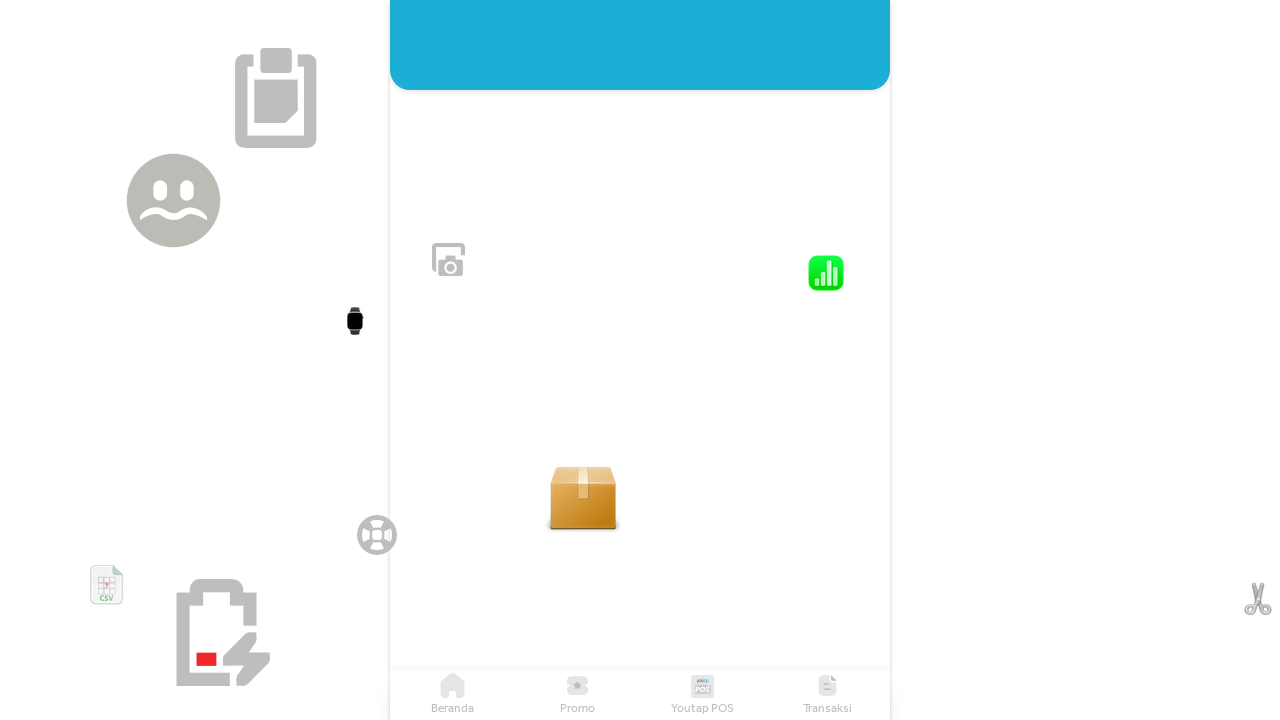  Describe the element at coordinates (1258, 599) in the screenshot. I see `cut selected content to clipboard` at that location.